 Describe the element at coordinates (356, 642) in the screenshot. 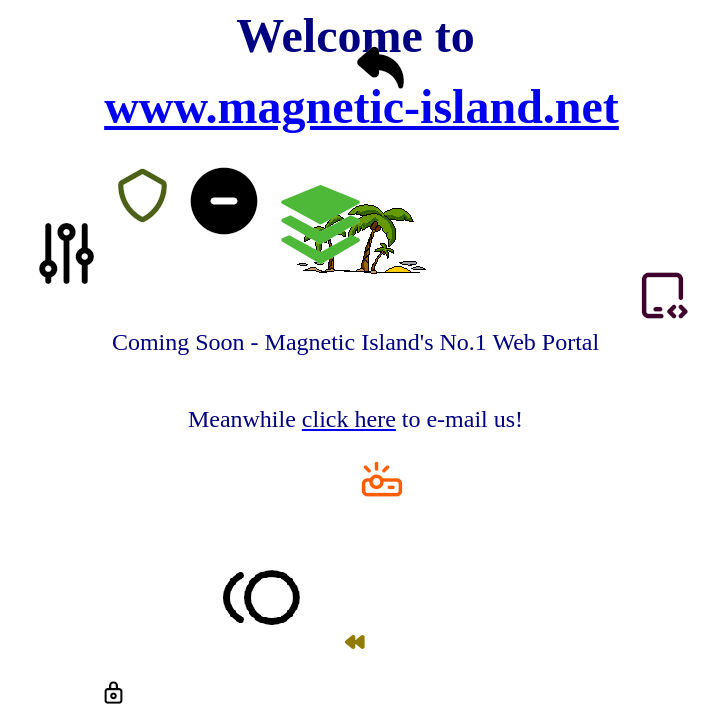

I see `rewind or skip backward in media playback` at that location.